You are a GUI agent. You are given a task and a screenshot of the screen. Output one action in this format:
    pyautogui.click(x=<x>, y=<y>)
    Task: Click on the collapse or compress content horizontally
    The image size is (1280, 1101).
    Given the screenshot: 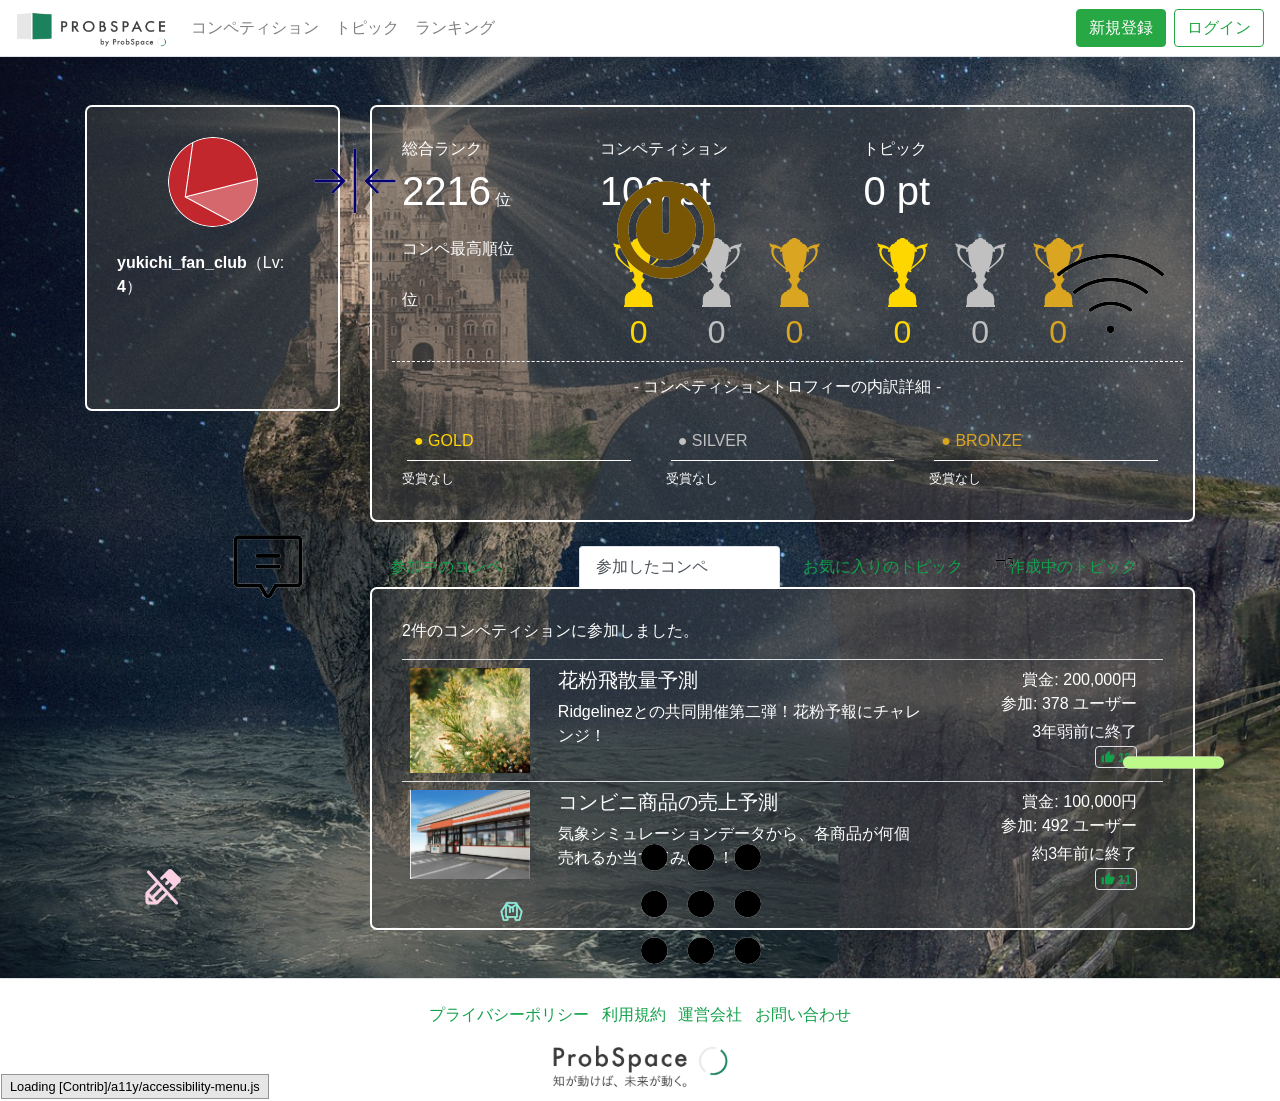 What is the action you would take?
    pyautogui.click(x=355, y=181)
    